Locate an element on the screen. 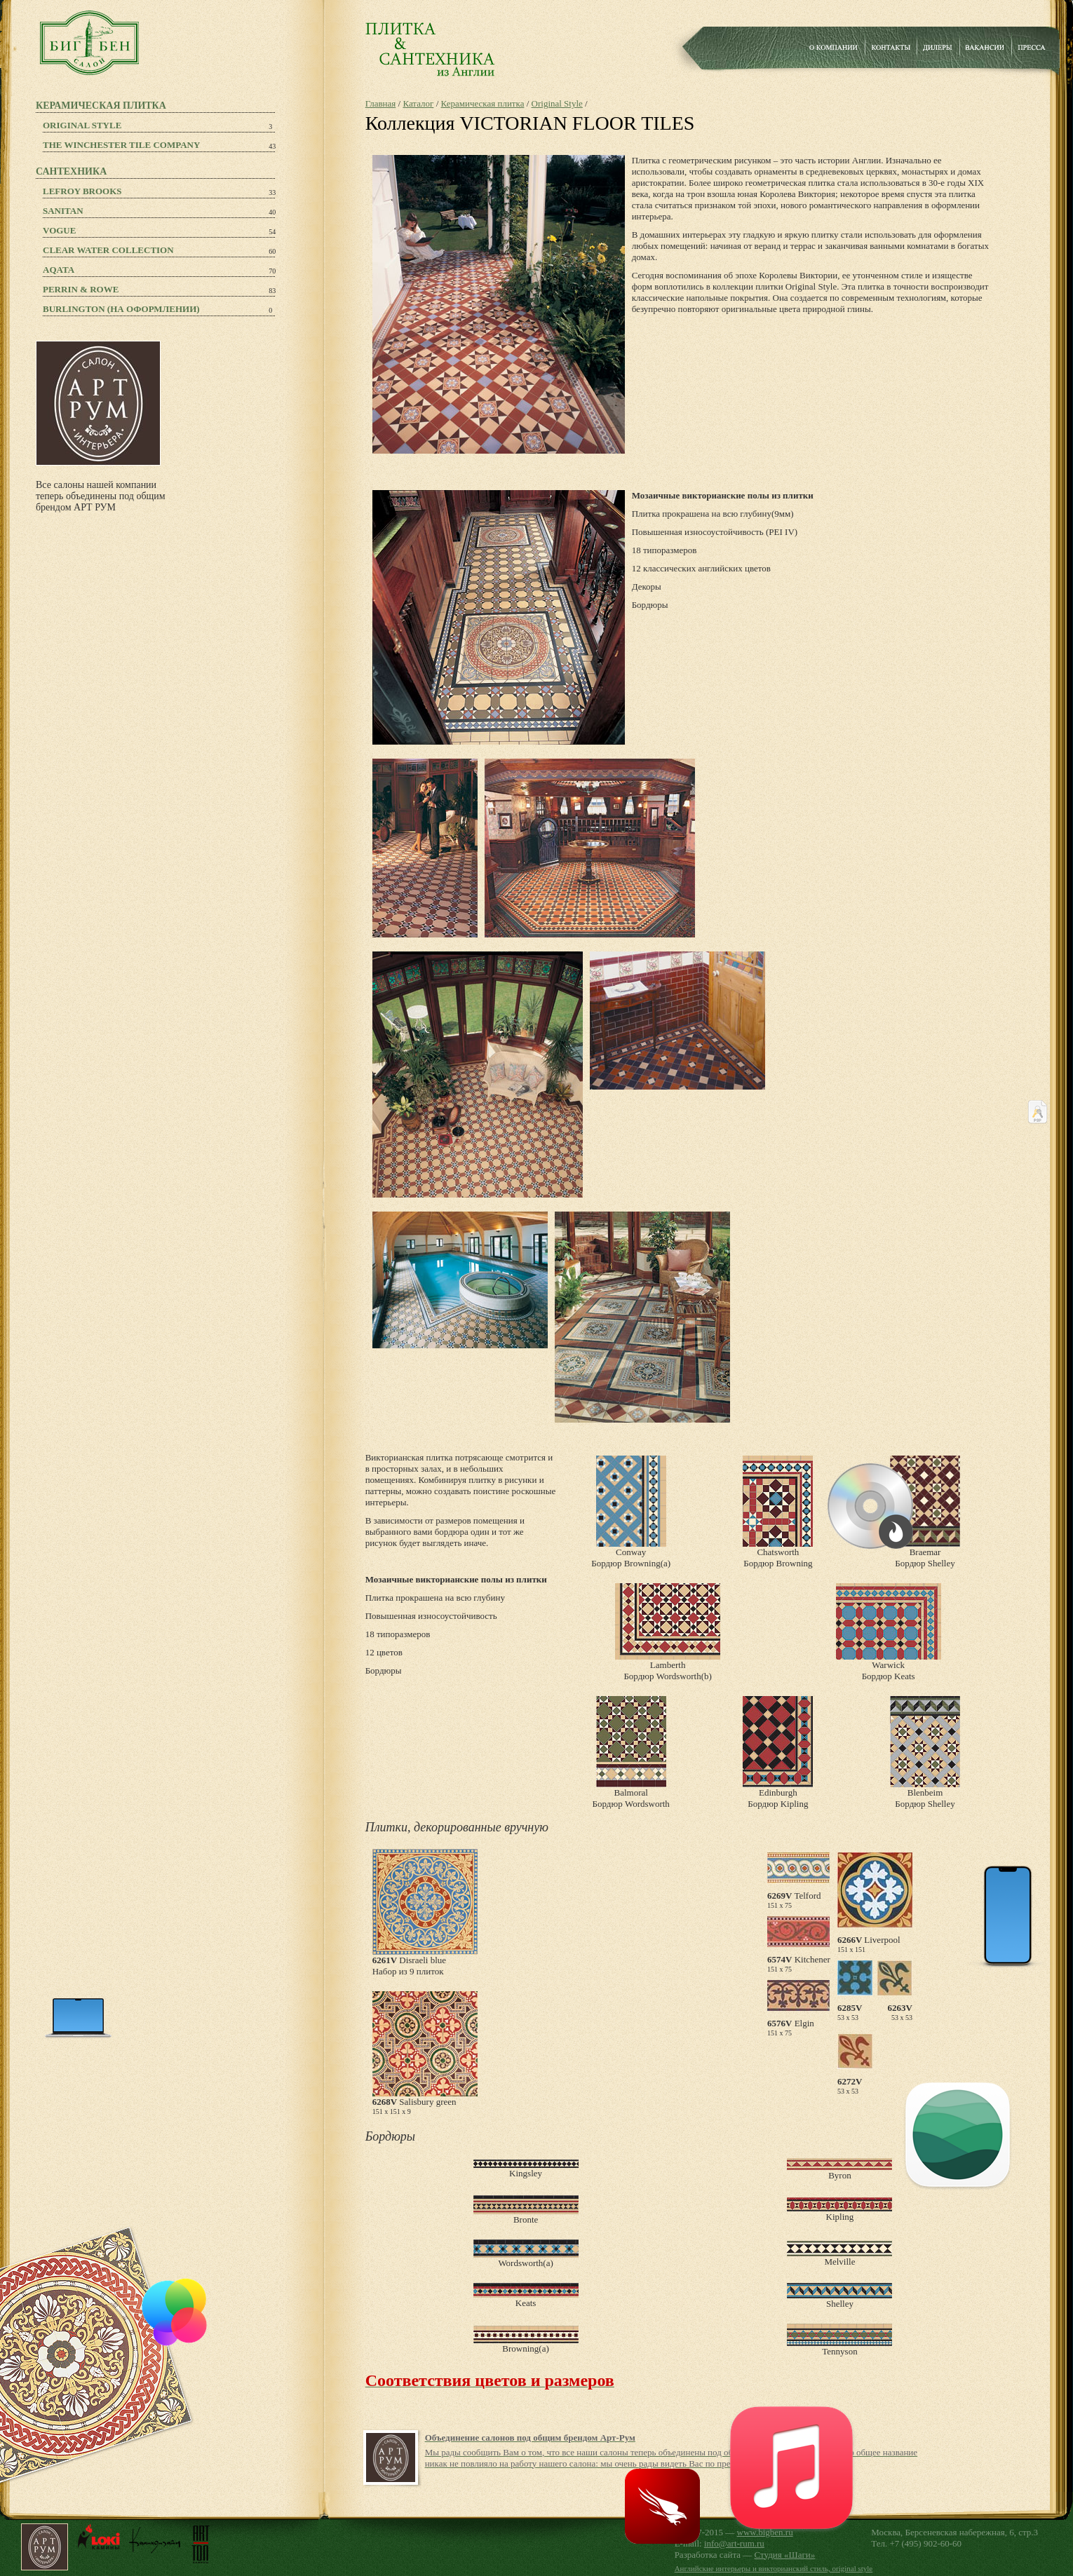 This screenshot has width=1073, height=2576. access game center account settings is located at coordinates (174, 2312).